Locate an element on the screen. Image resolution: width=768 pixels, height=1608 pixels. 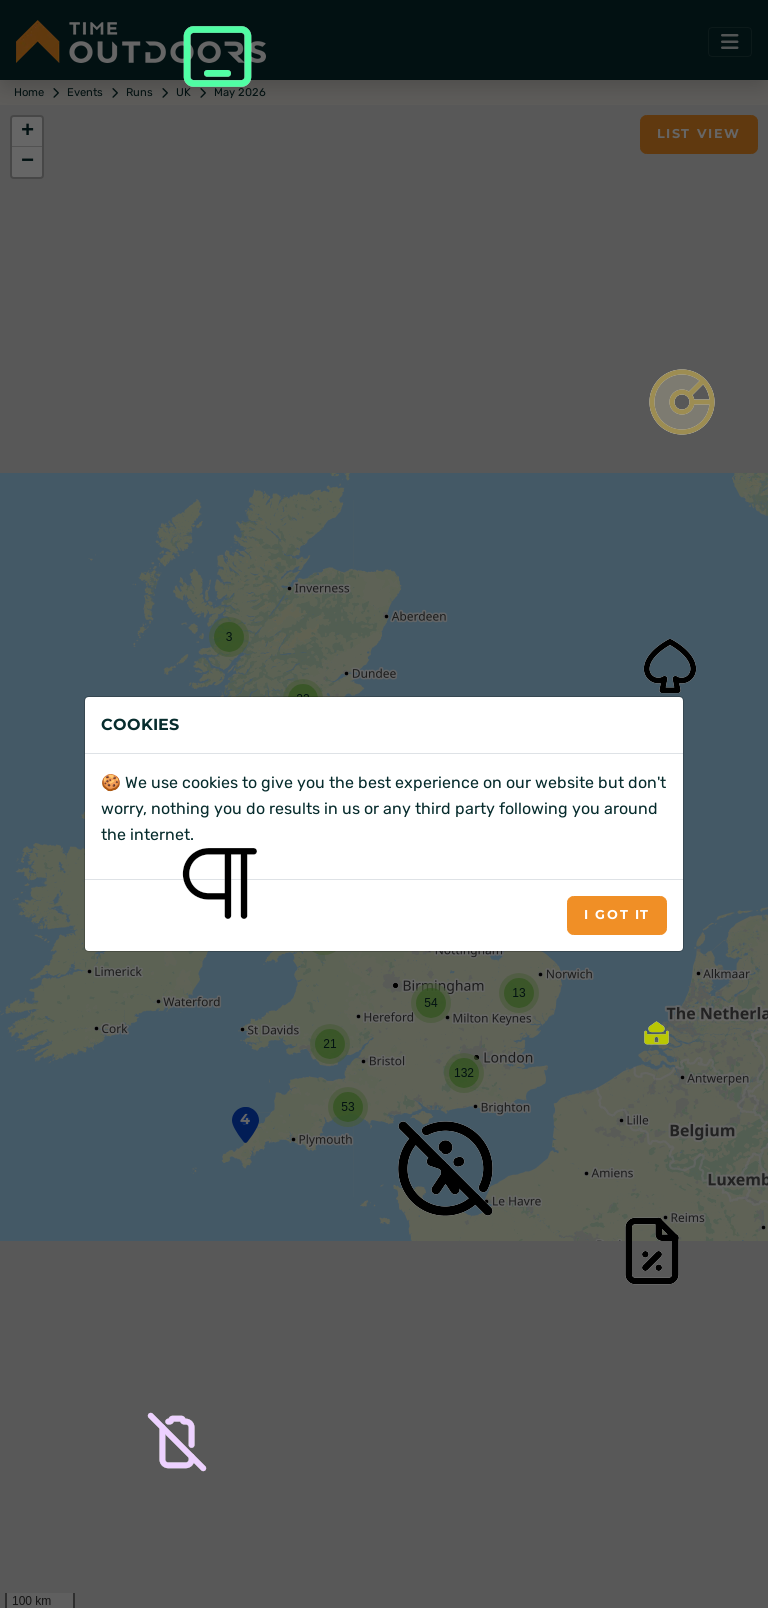
spade suit symbol for card games is located at coordinates (670, 667).